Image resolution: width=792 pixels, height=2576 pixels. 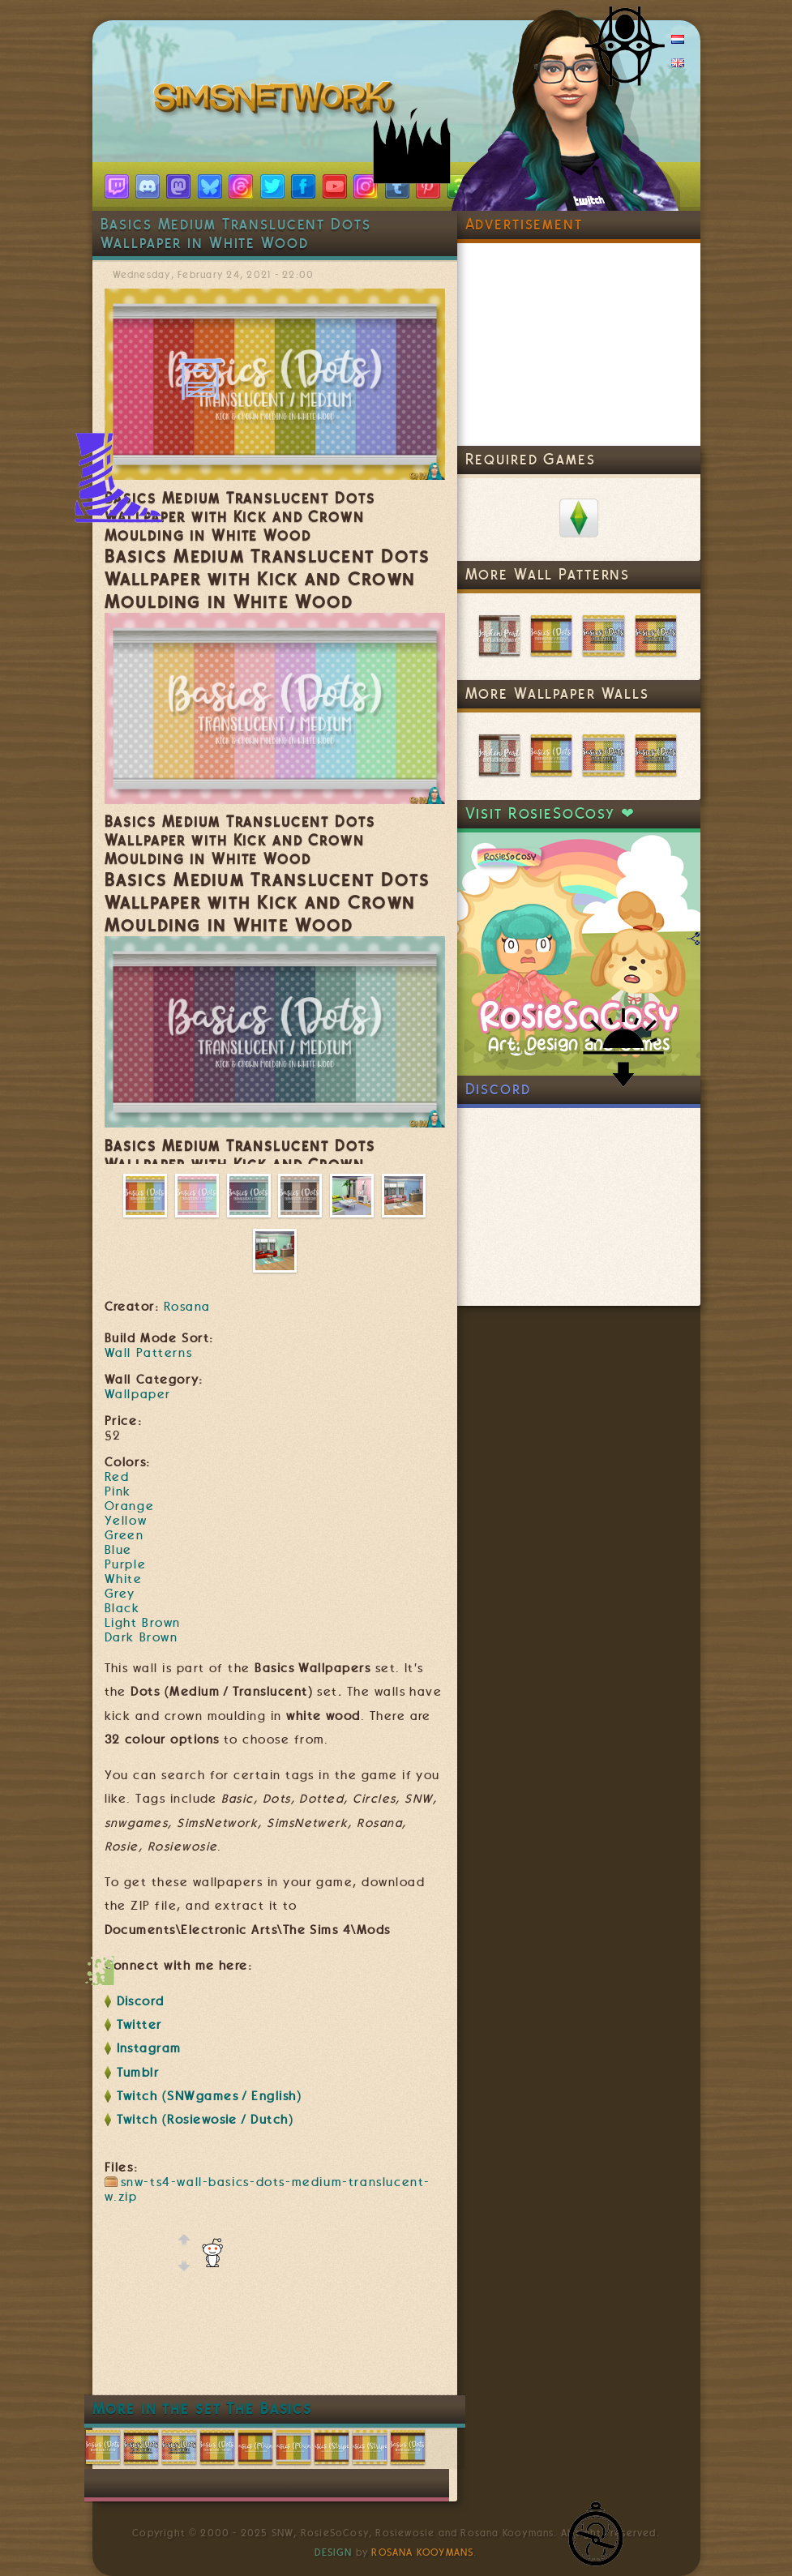 What do you see at coordinates (693, 939) in the screenshot?
I see `select between multiple options` at bounding box center [693, 939].